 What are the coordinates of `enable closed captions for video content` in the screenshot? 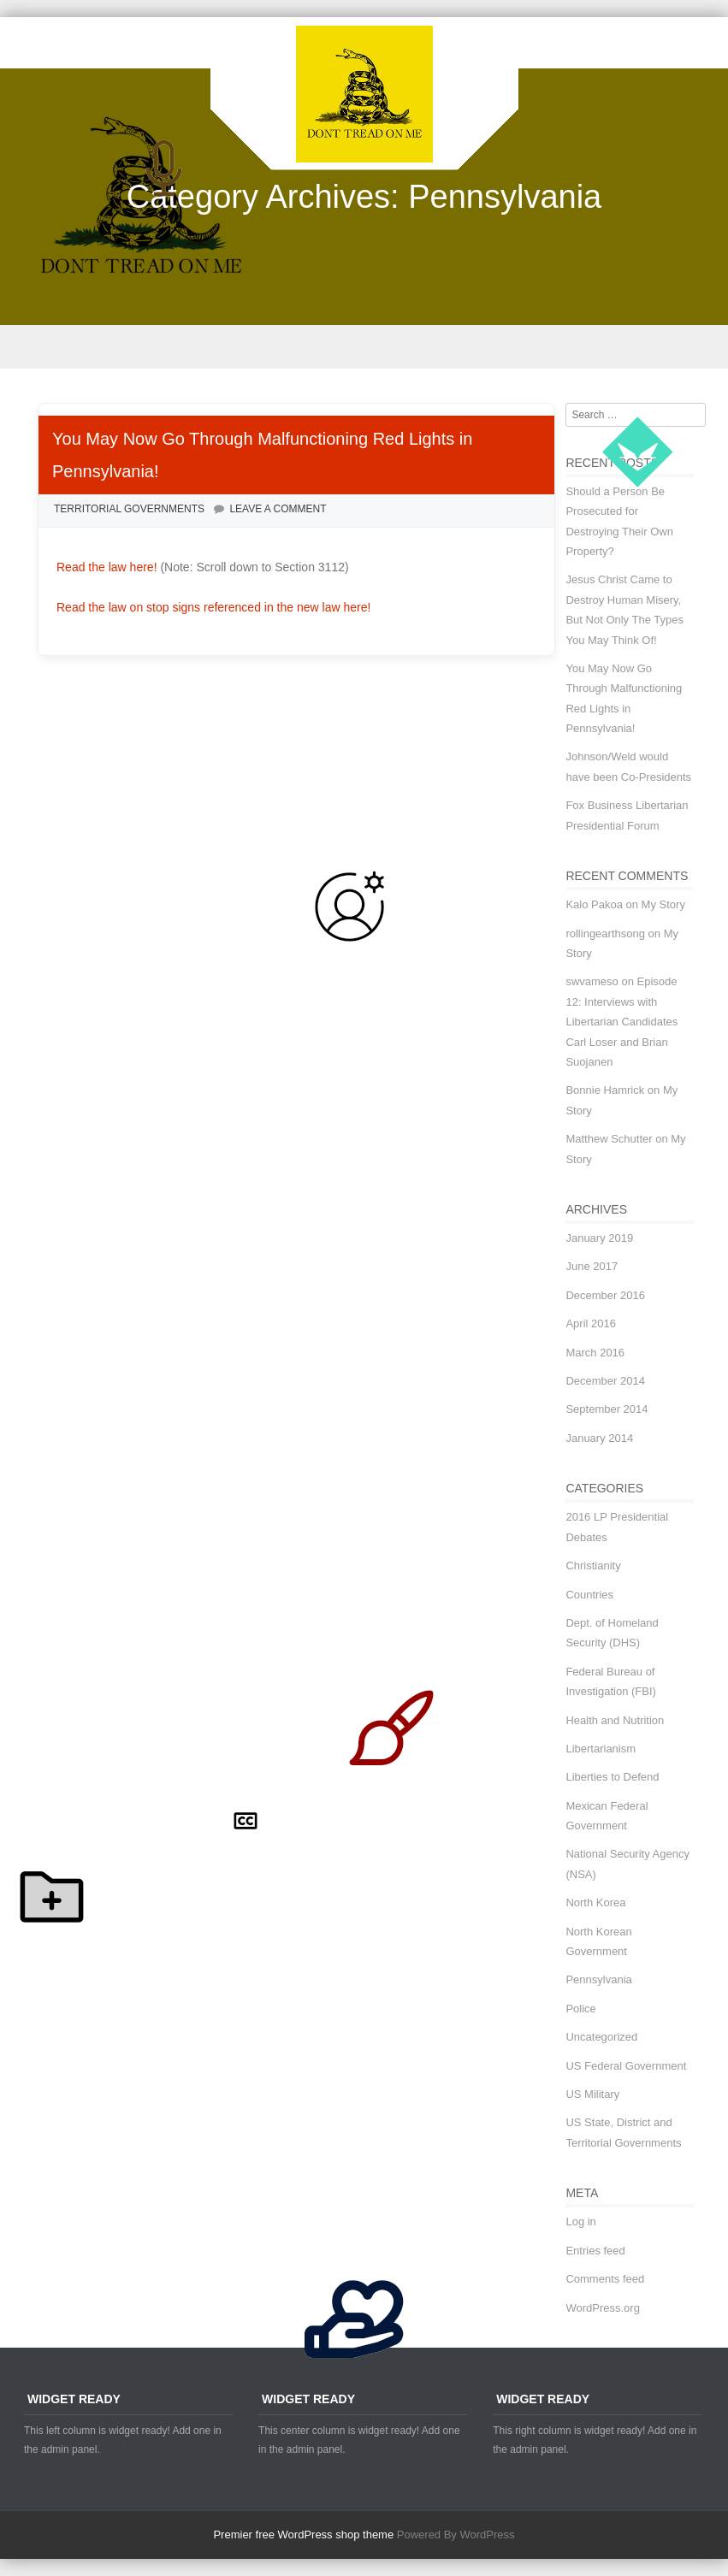 It's located at (246, 1821).